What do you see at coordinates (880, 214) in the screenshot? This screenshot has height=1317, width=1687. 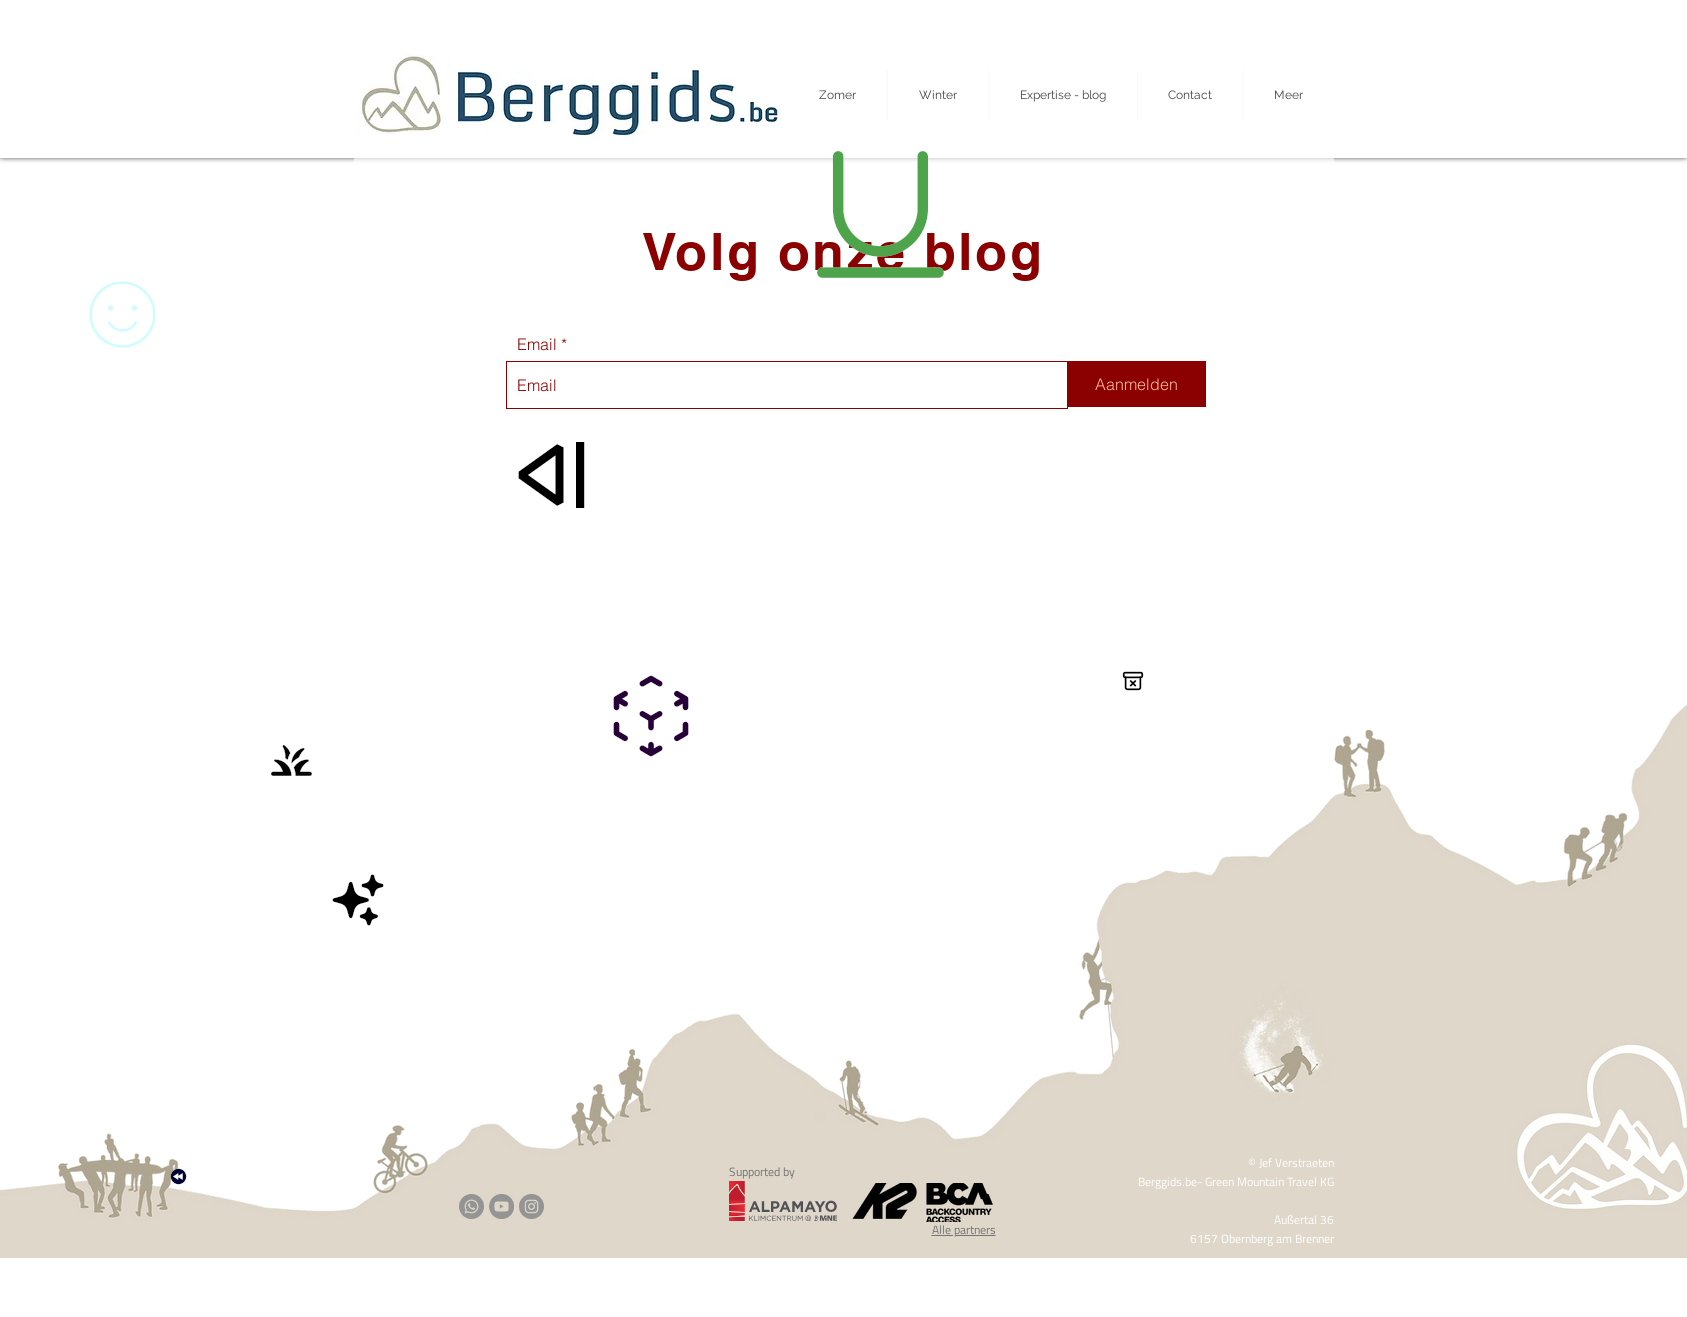 I see `apply underline formatting to selected text` at bounding box center [880, 214].